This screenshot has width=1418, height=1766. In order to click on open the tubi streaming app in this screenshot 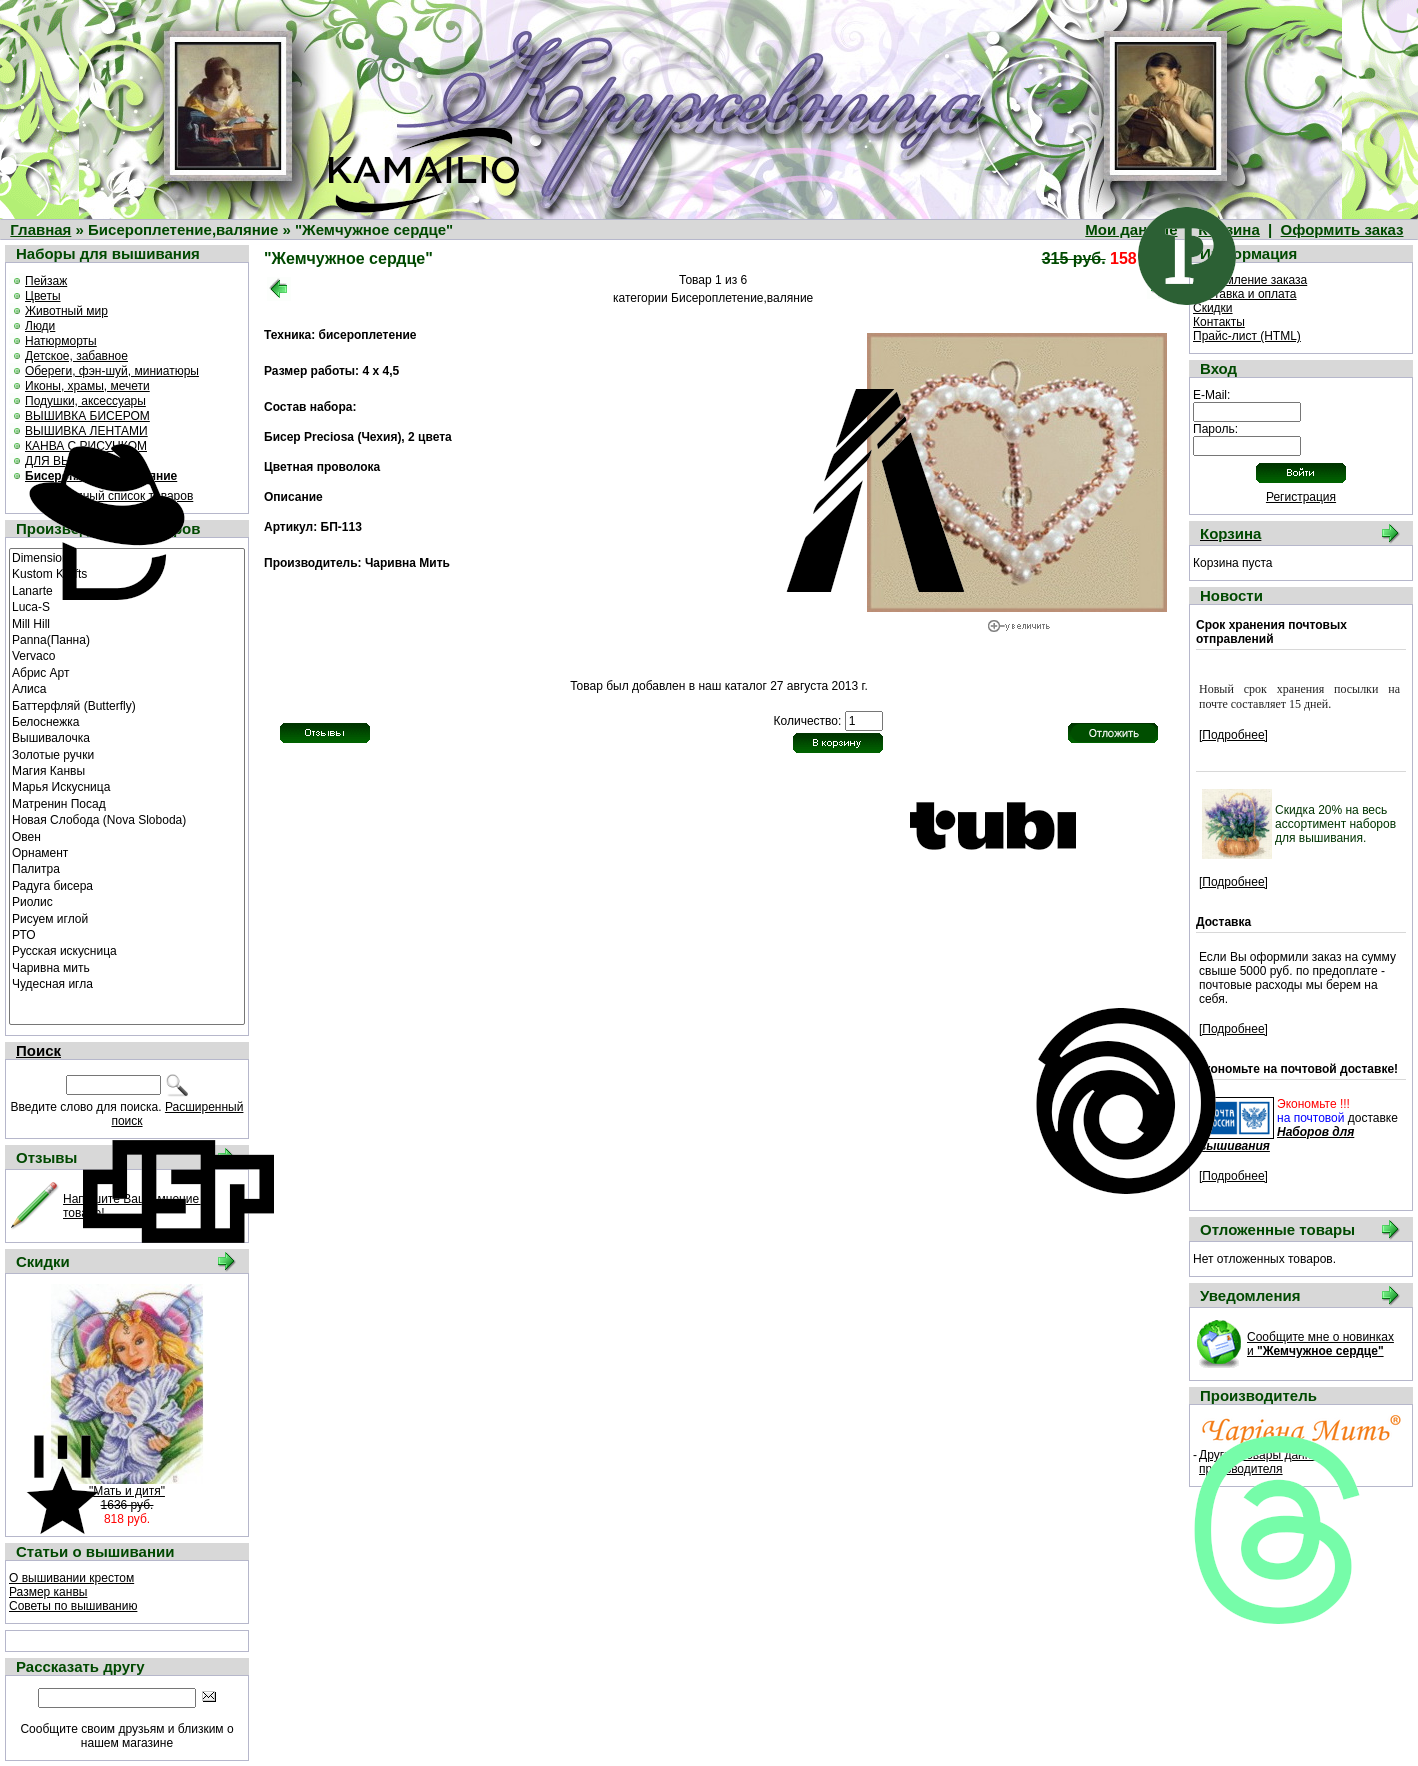, I will do `click(993, 826)`.